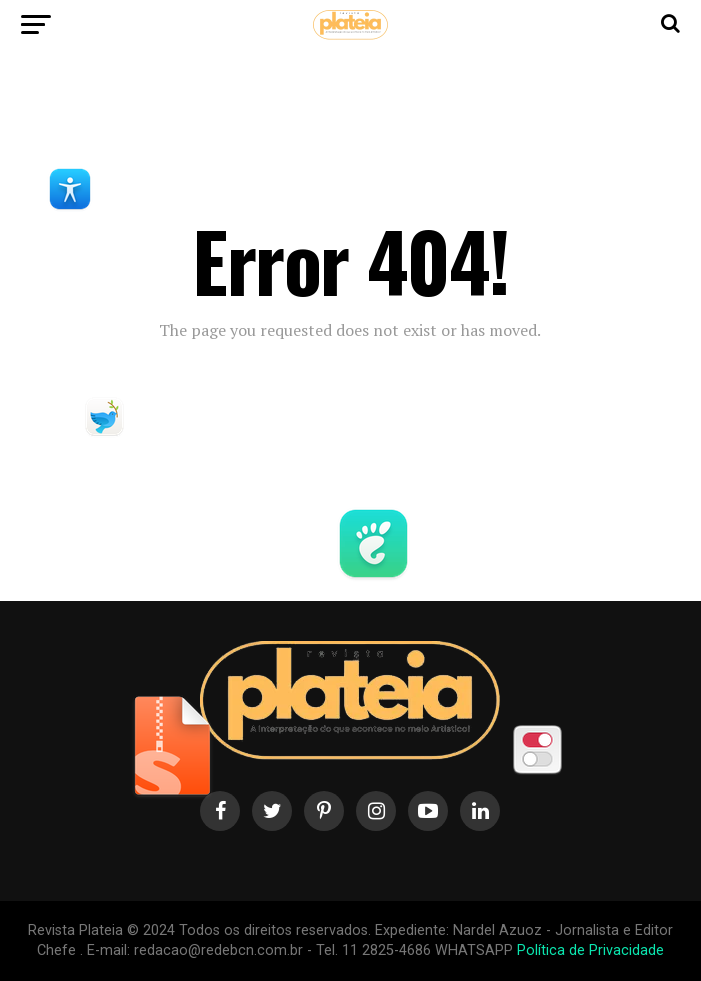  What do you see at coordinates (373, 543) in the screenshot?
I see `launch gnome desktop environment` at bounding box center [373, 543].